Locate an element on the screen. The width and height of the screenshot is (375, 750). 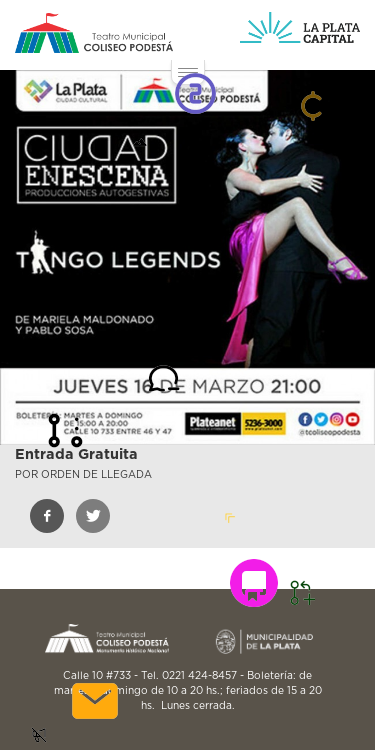
apply a landscape or nature photo filter is located at coordinates (140, 142).